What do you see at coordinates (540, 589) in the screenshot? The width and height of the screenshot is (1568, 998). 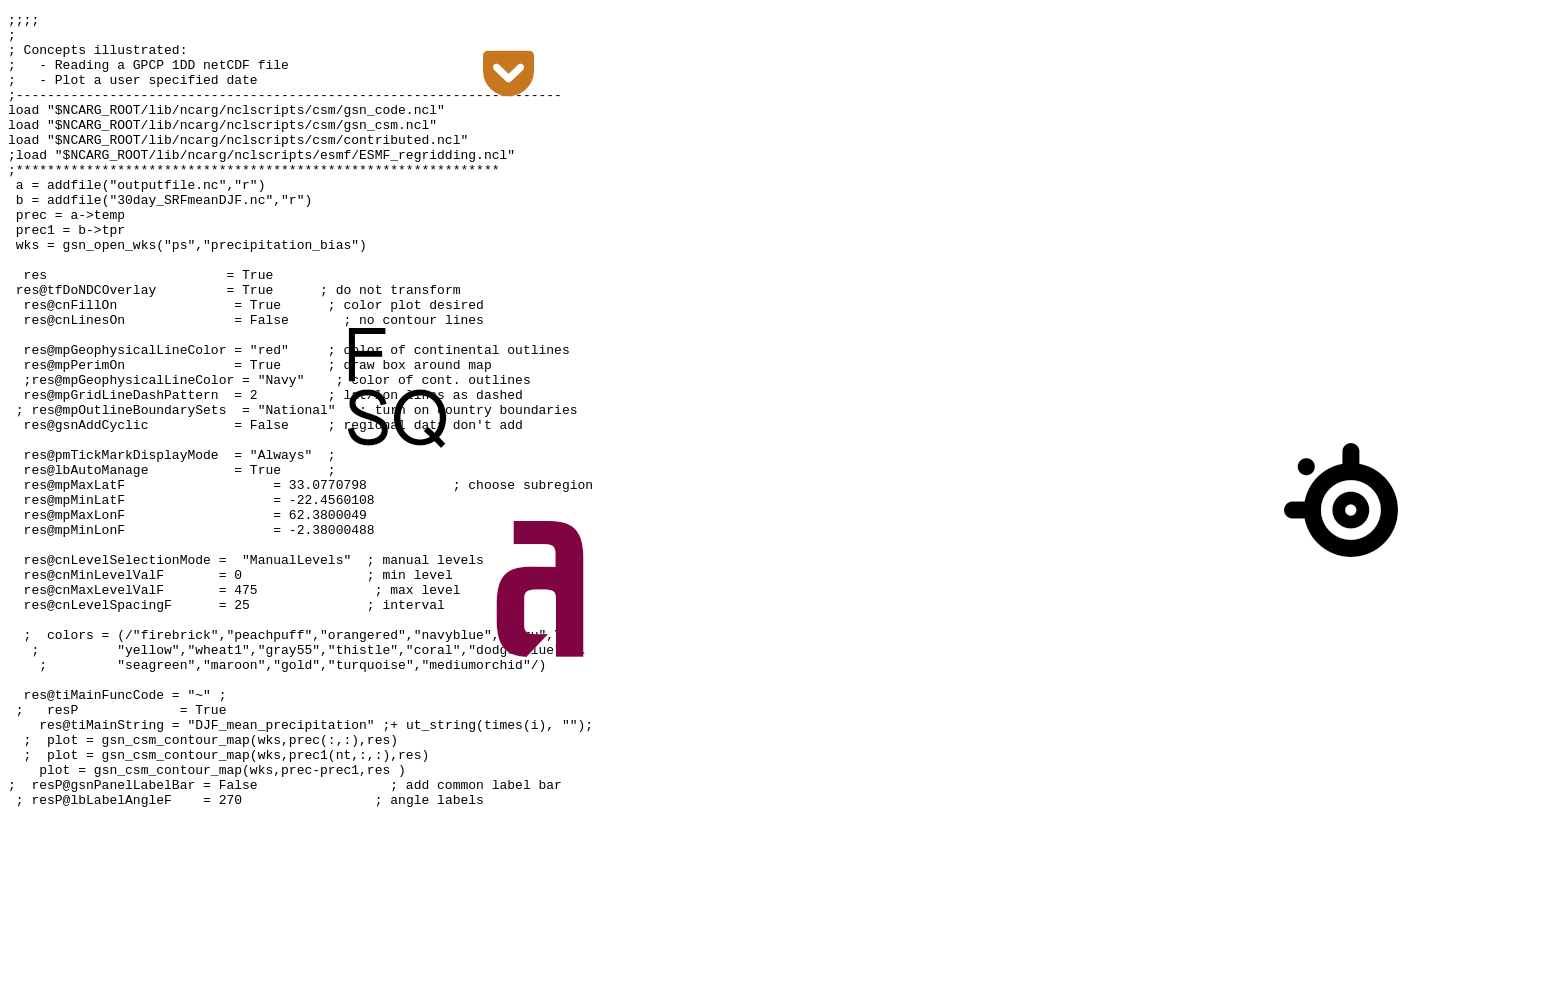 I see `appian brand logo` at bounding box center [540, 589].